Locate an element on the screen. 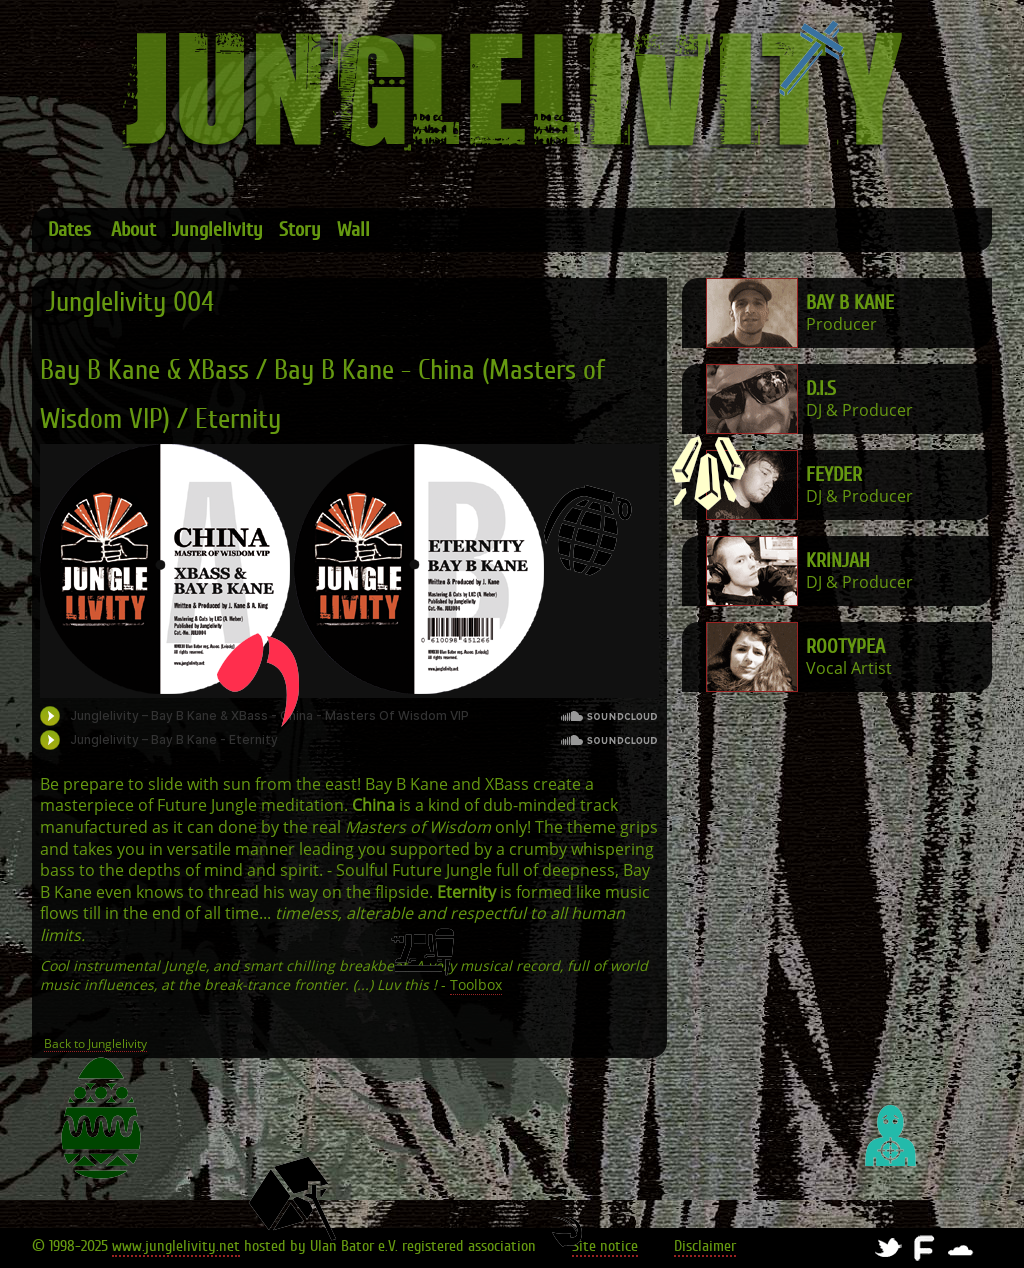  view your collected crystals or gems is located at coordinates (708, 473).